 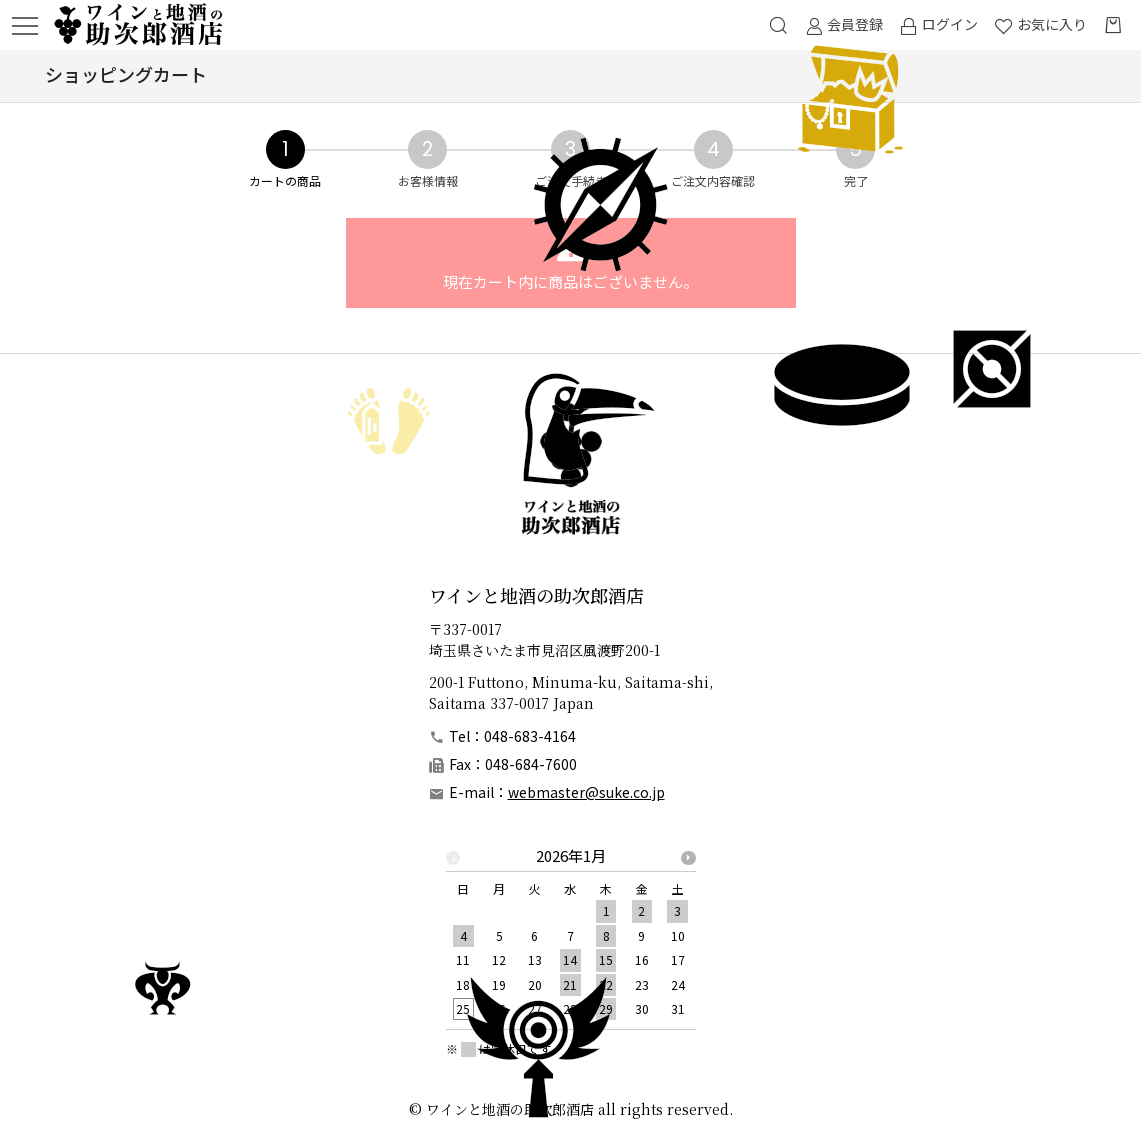 I want to click on track a moving objective or target, so click(x=538, y=1046).